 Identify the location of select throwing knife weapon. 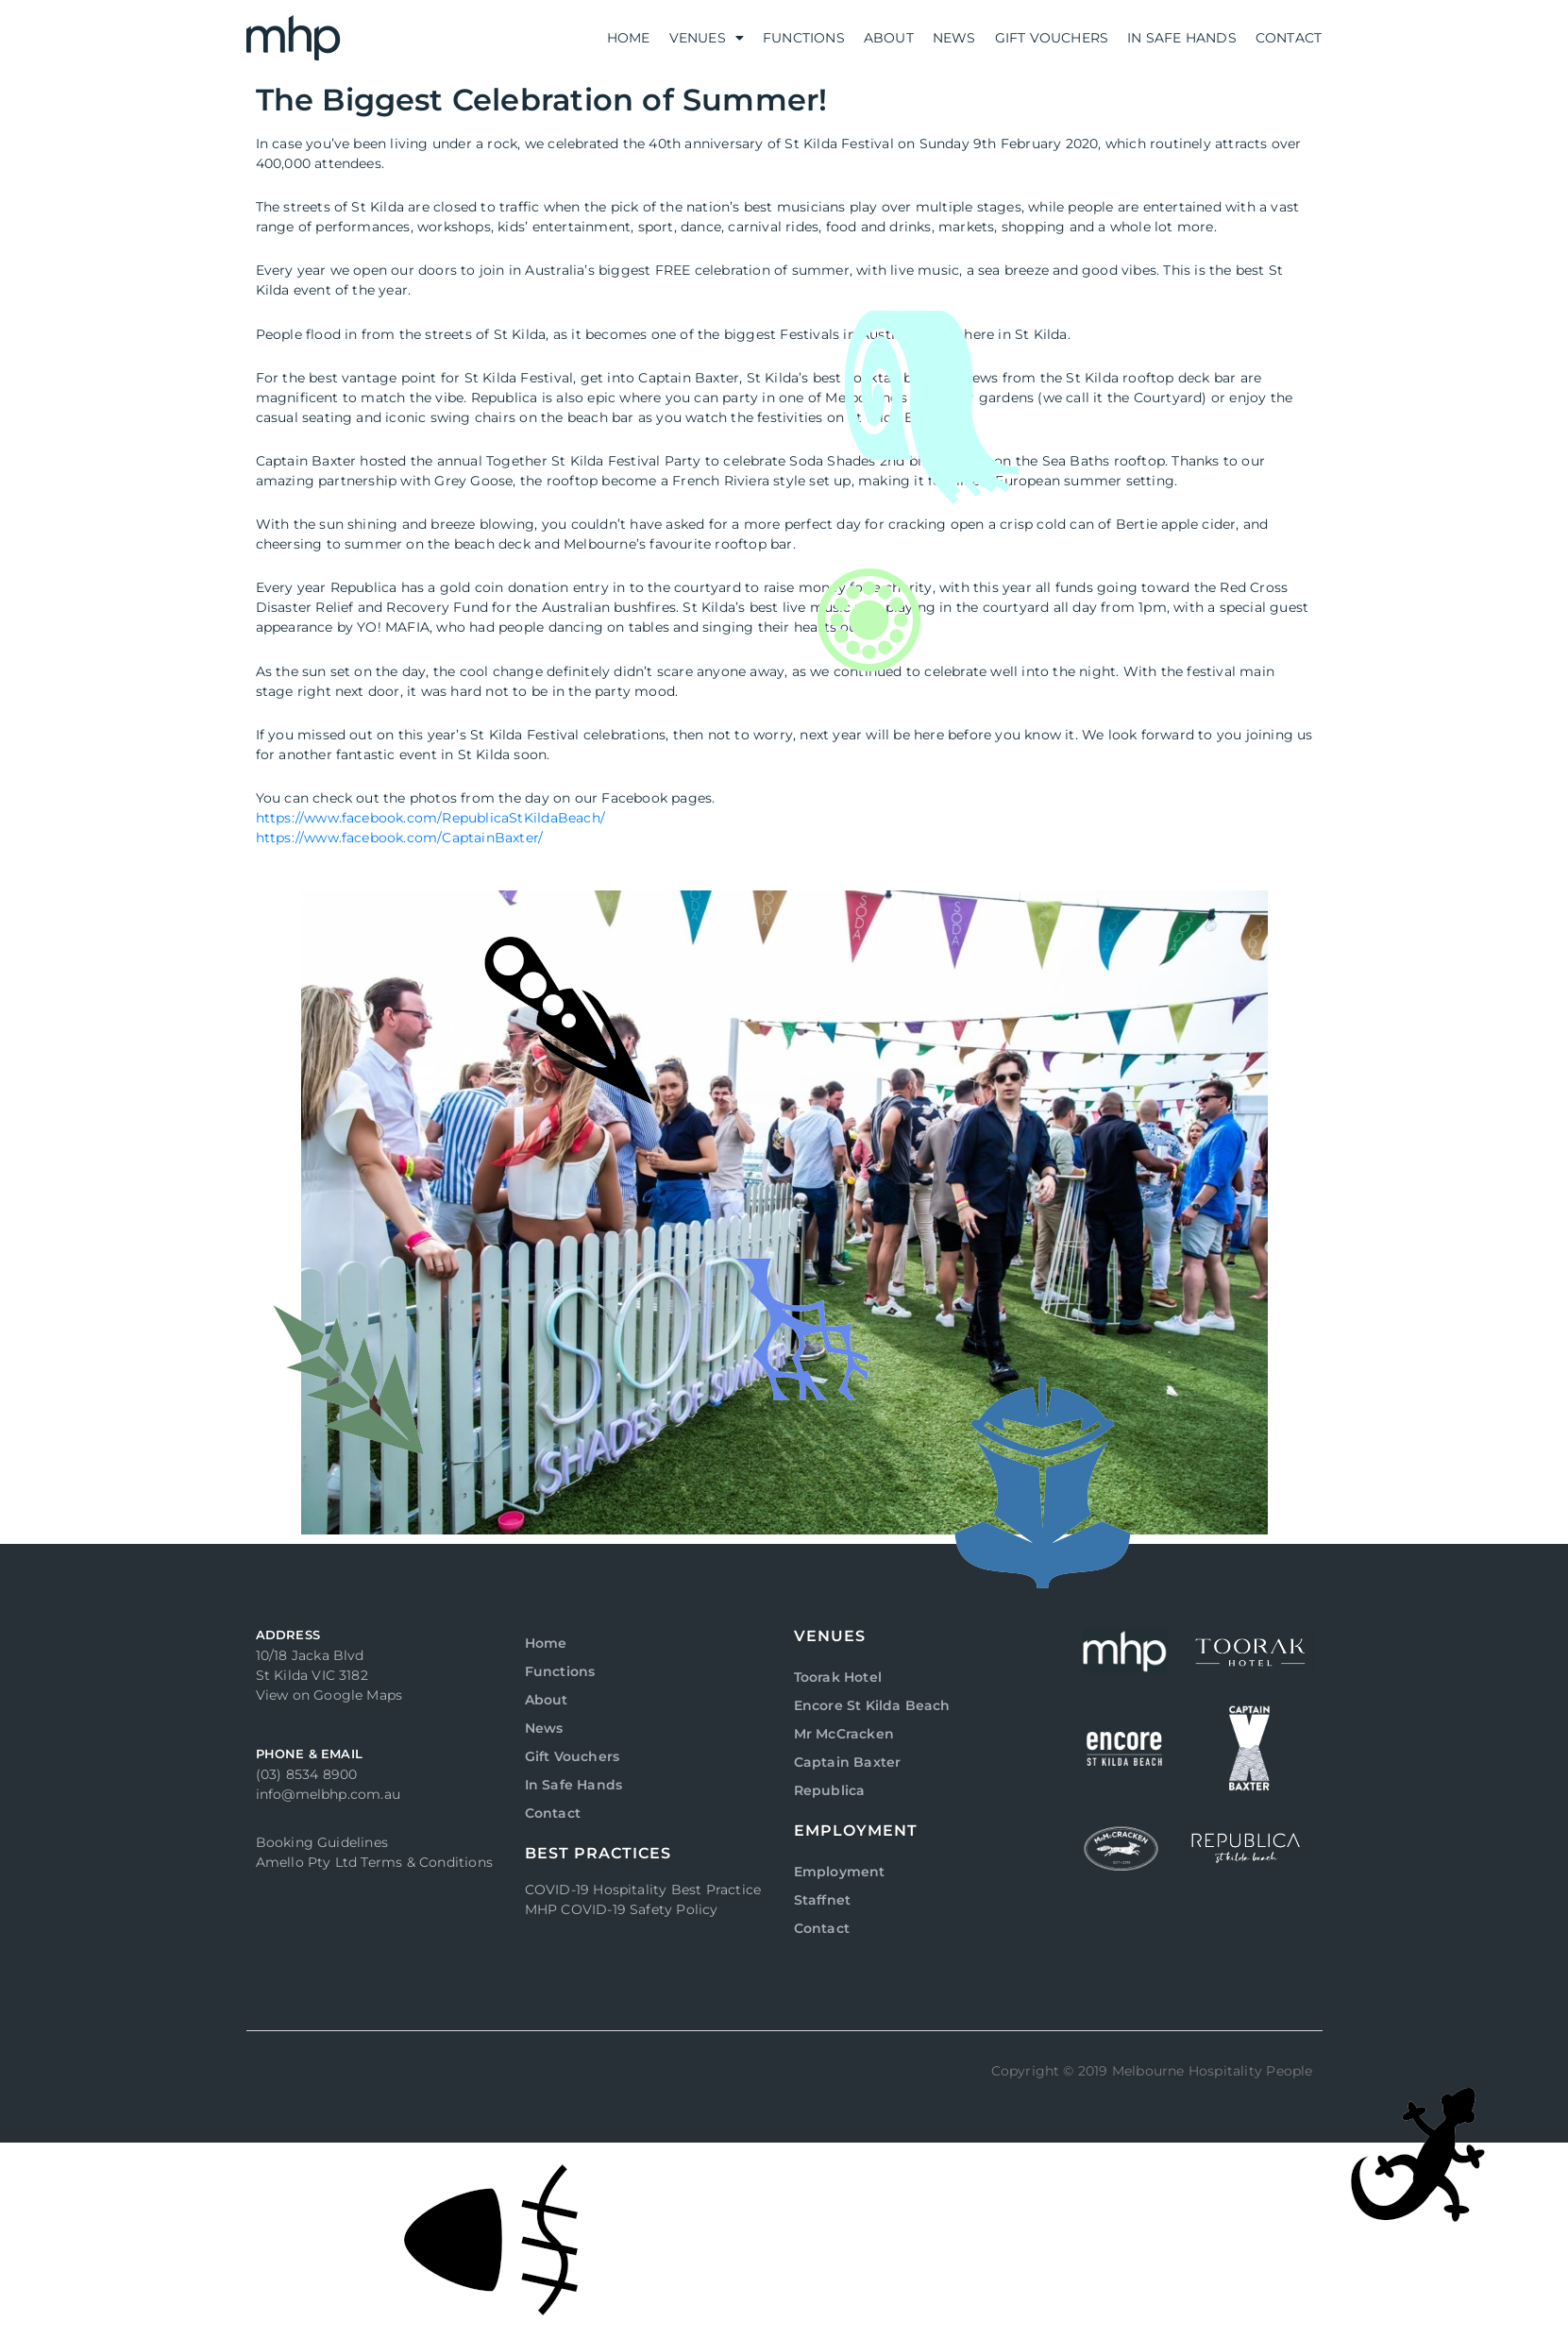
(569, 1022).